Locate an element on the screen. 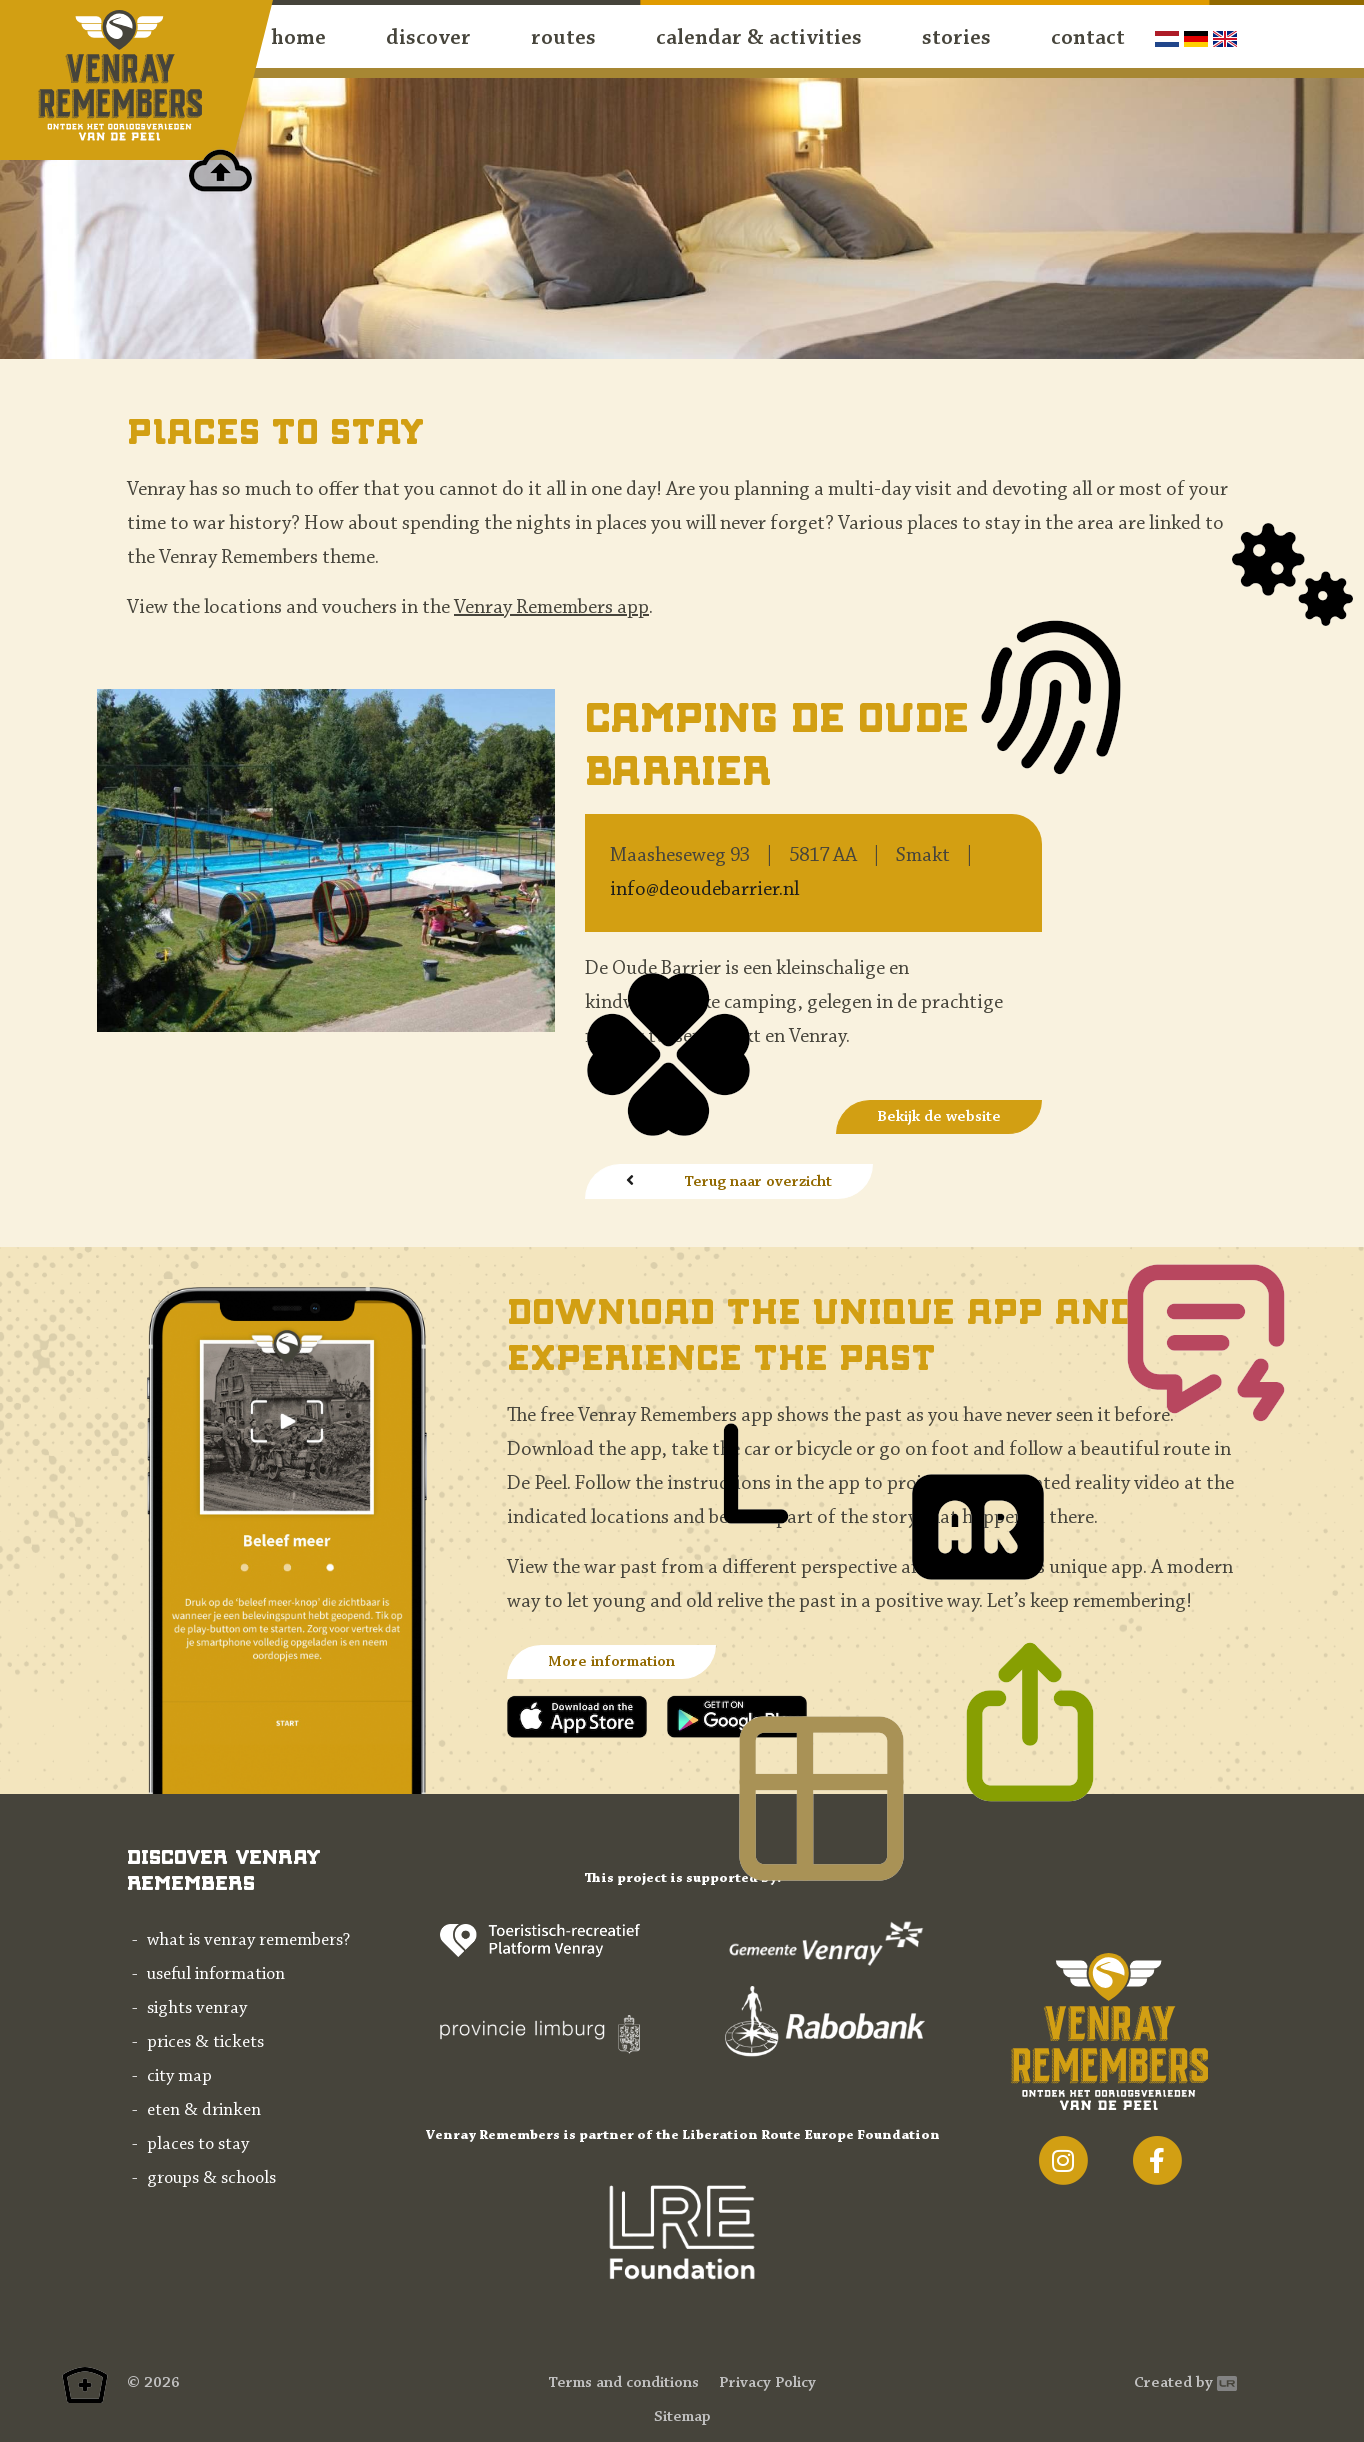 Image resolution: width=1364 pixels, height=2442 pixels. access nursing or healthcare services is located at coordinates (85, 2385).